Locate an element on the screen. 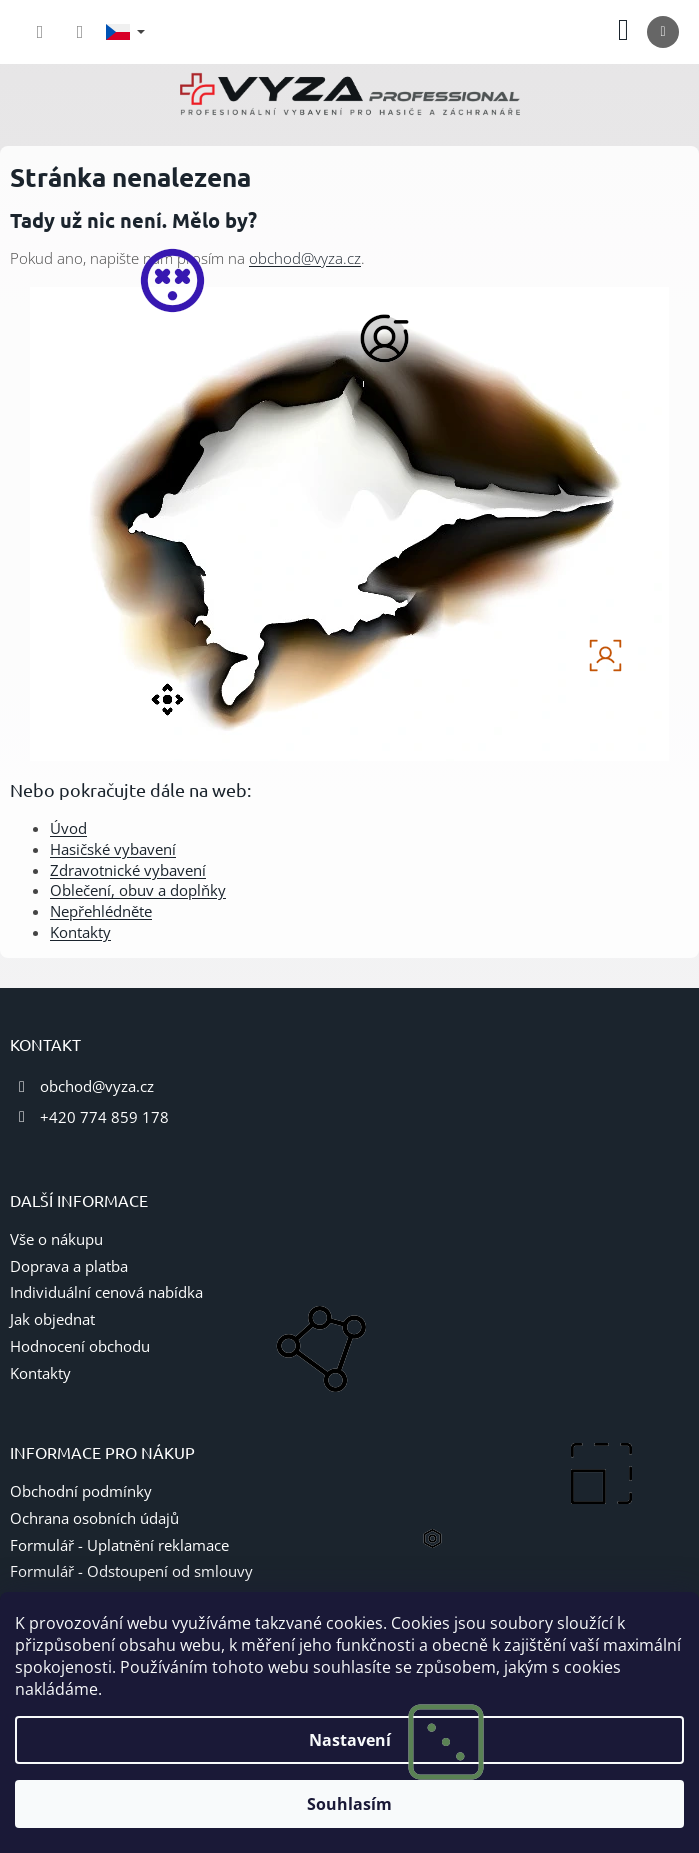  access polygon or shape drawing tool is located at coordinates (323, 1349).